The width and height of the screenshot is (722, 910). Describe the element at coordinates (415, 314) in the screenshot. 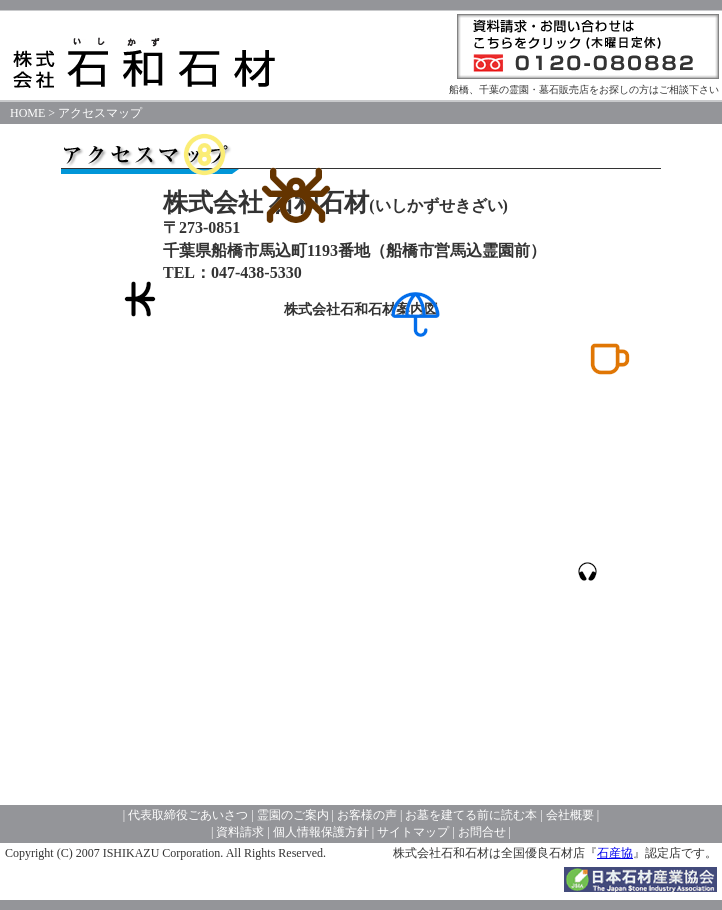

I see `view weather protection or rain forecast` at that location.